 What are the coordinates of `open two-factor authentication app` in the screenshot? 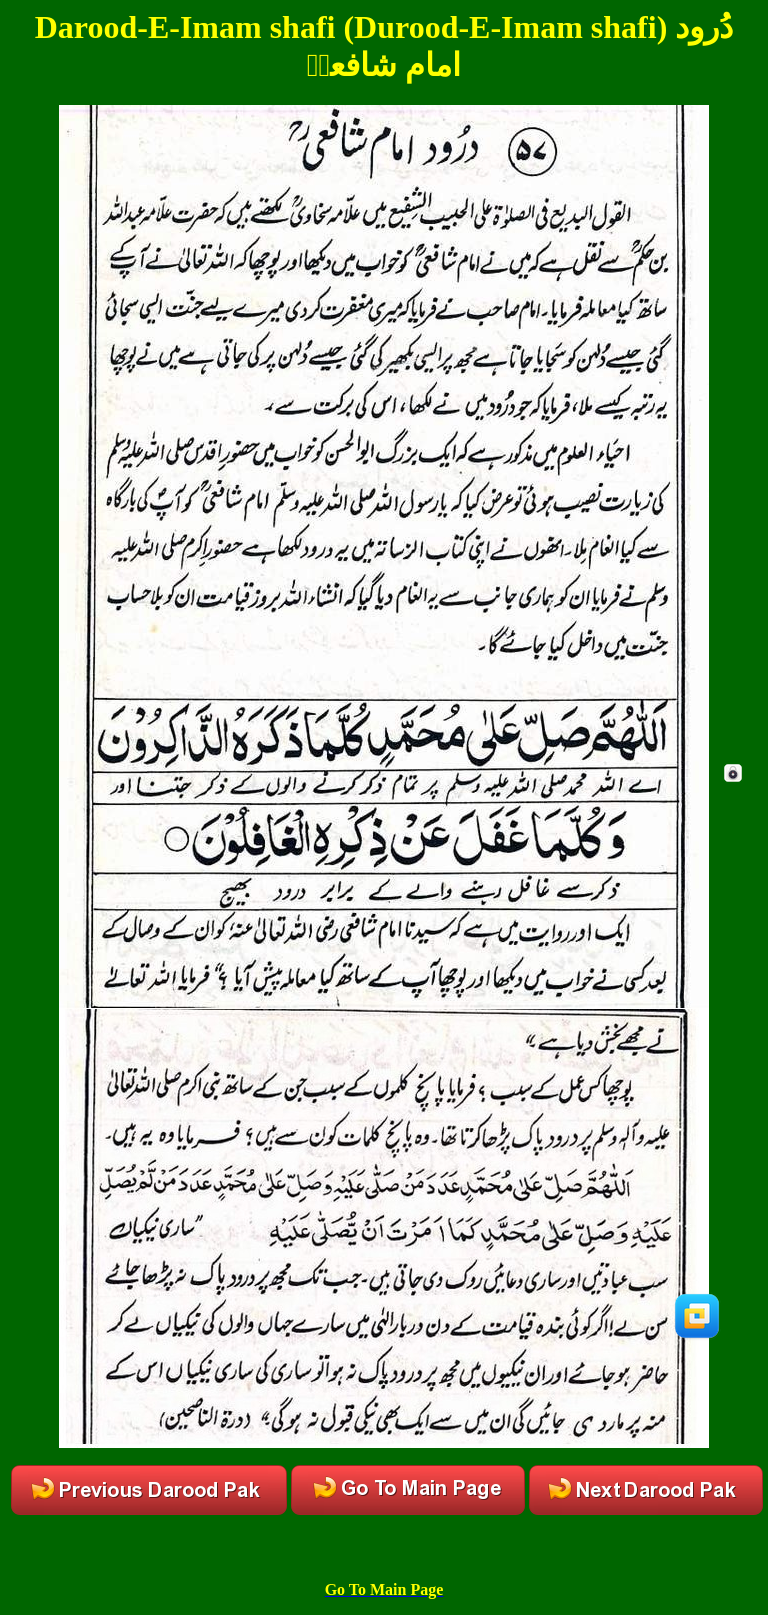 It's located at (733, 773).